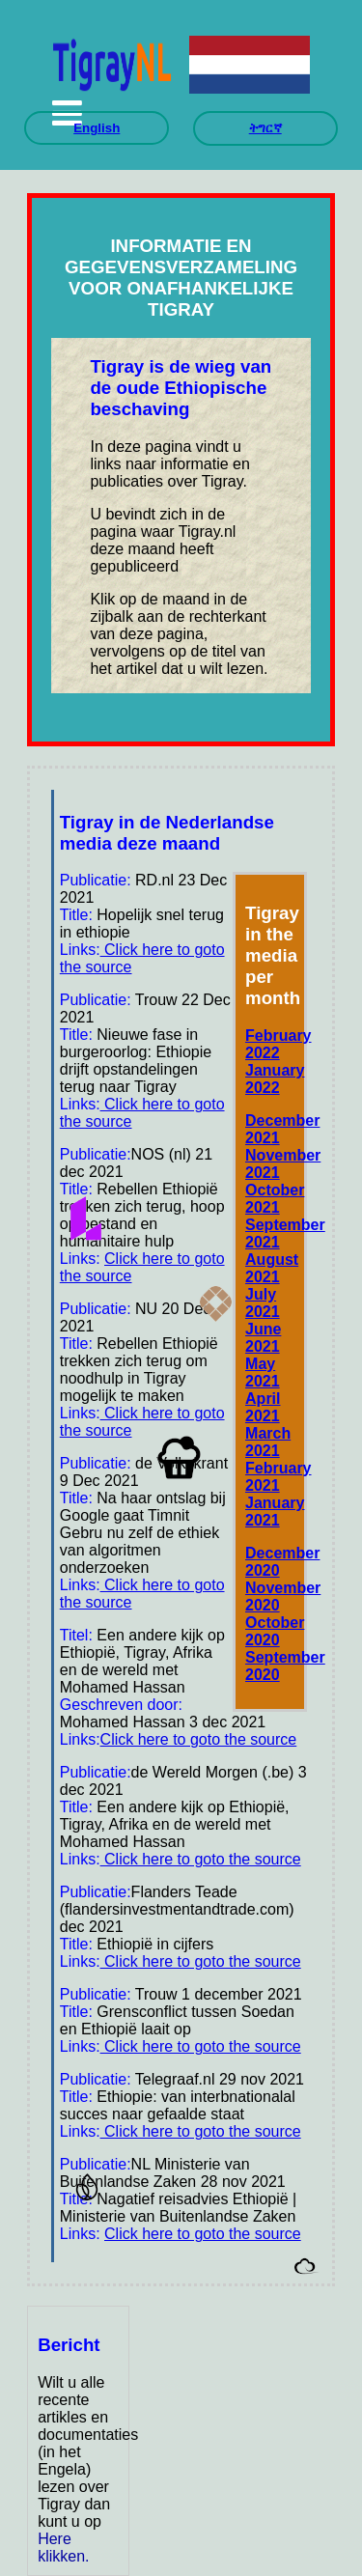 The image size is (362, 2576). What do you see at coordinates (307, 2266) in the screenshot?
I see `ethers.js library branding or documentation link` at bounding box center [307, 2266].